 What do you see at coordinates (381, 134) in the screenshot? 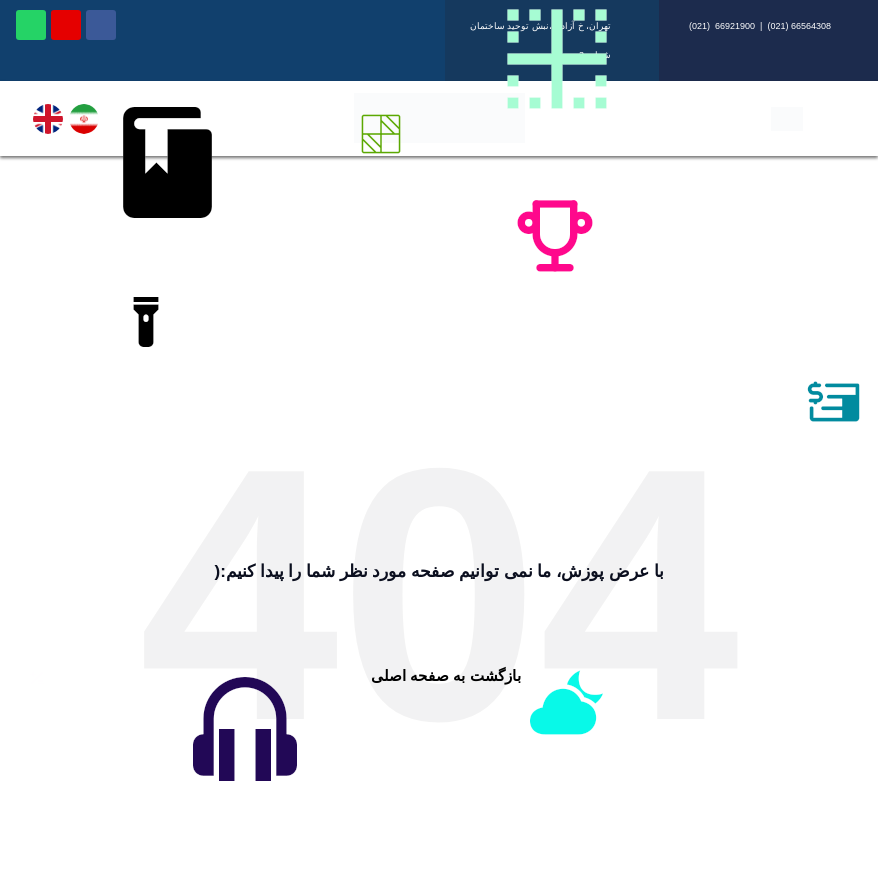
I see `toggle transparency grid view` at bounding box center [381, 134].